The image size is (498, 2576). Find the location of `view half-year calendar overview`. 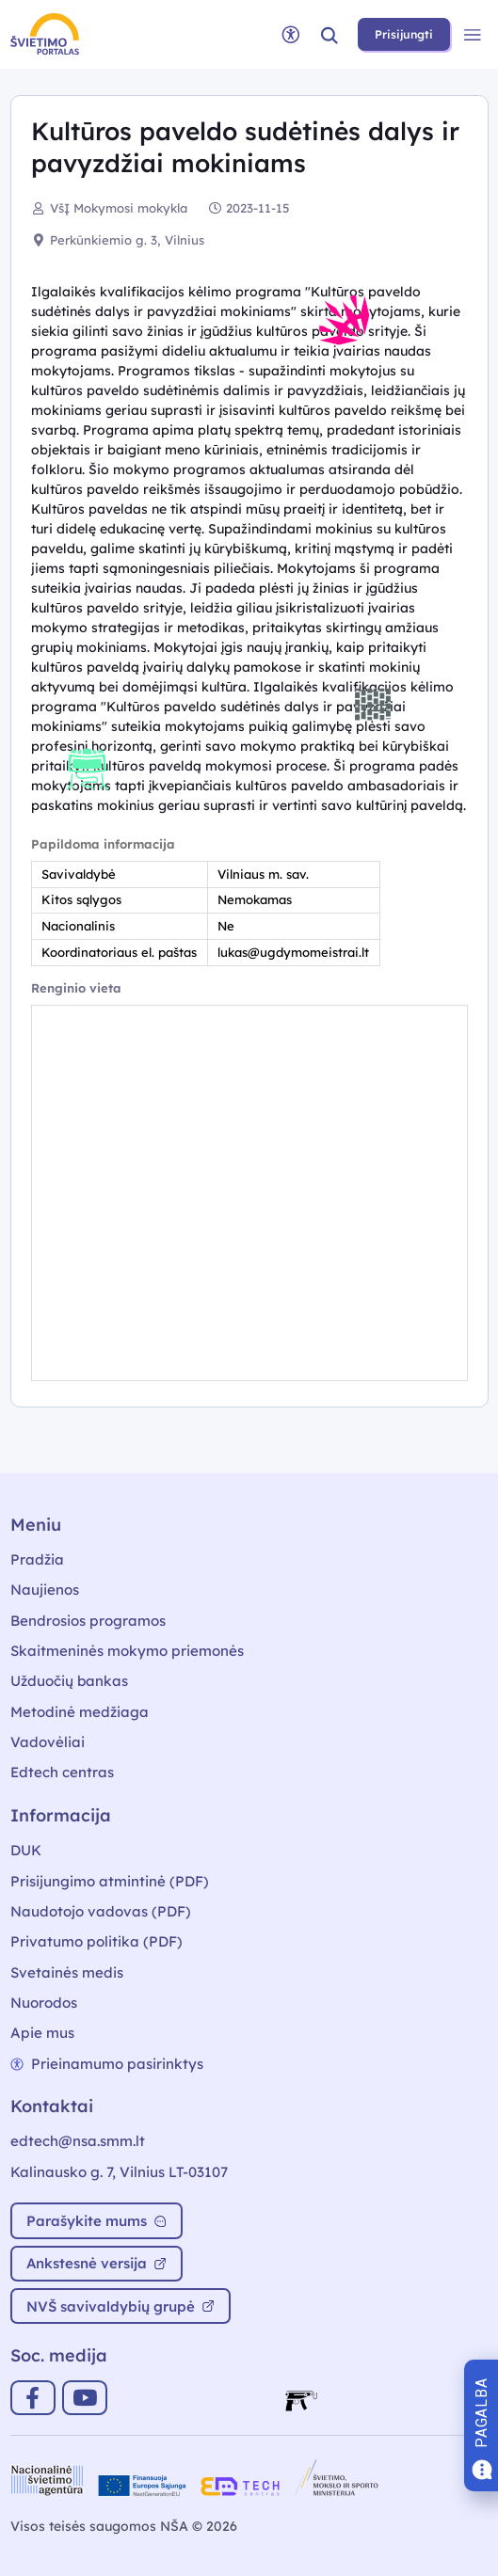

view half-year calendar overview is located at coordinates (373, 704).